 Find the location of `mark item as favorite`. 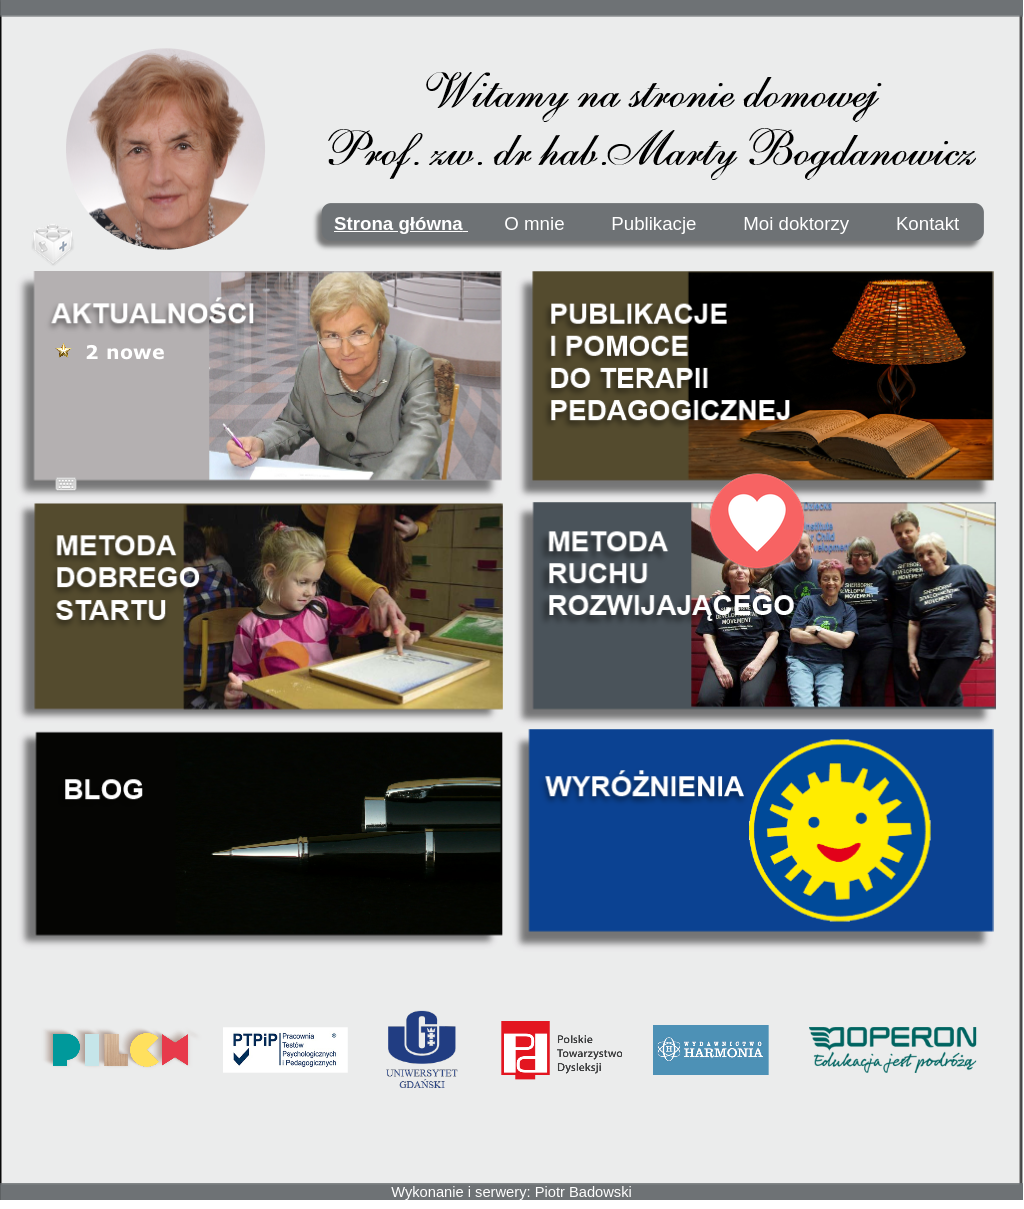

mark item as favorite is located at coordinates (757, 521).